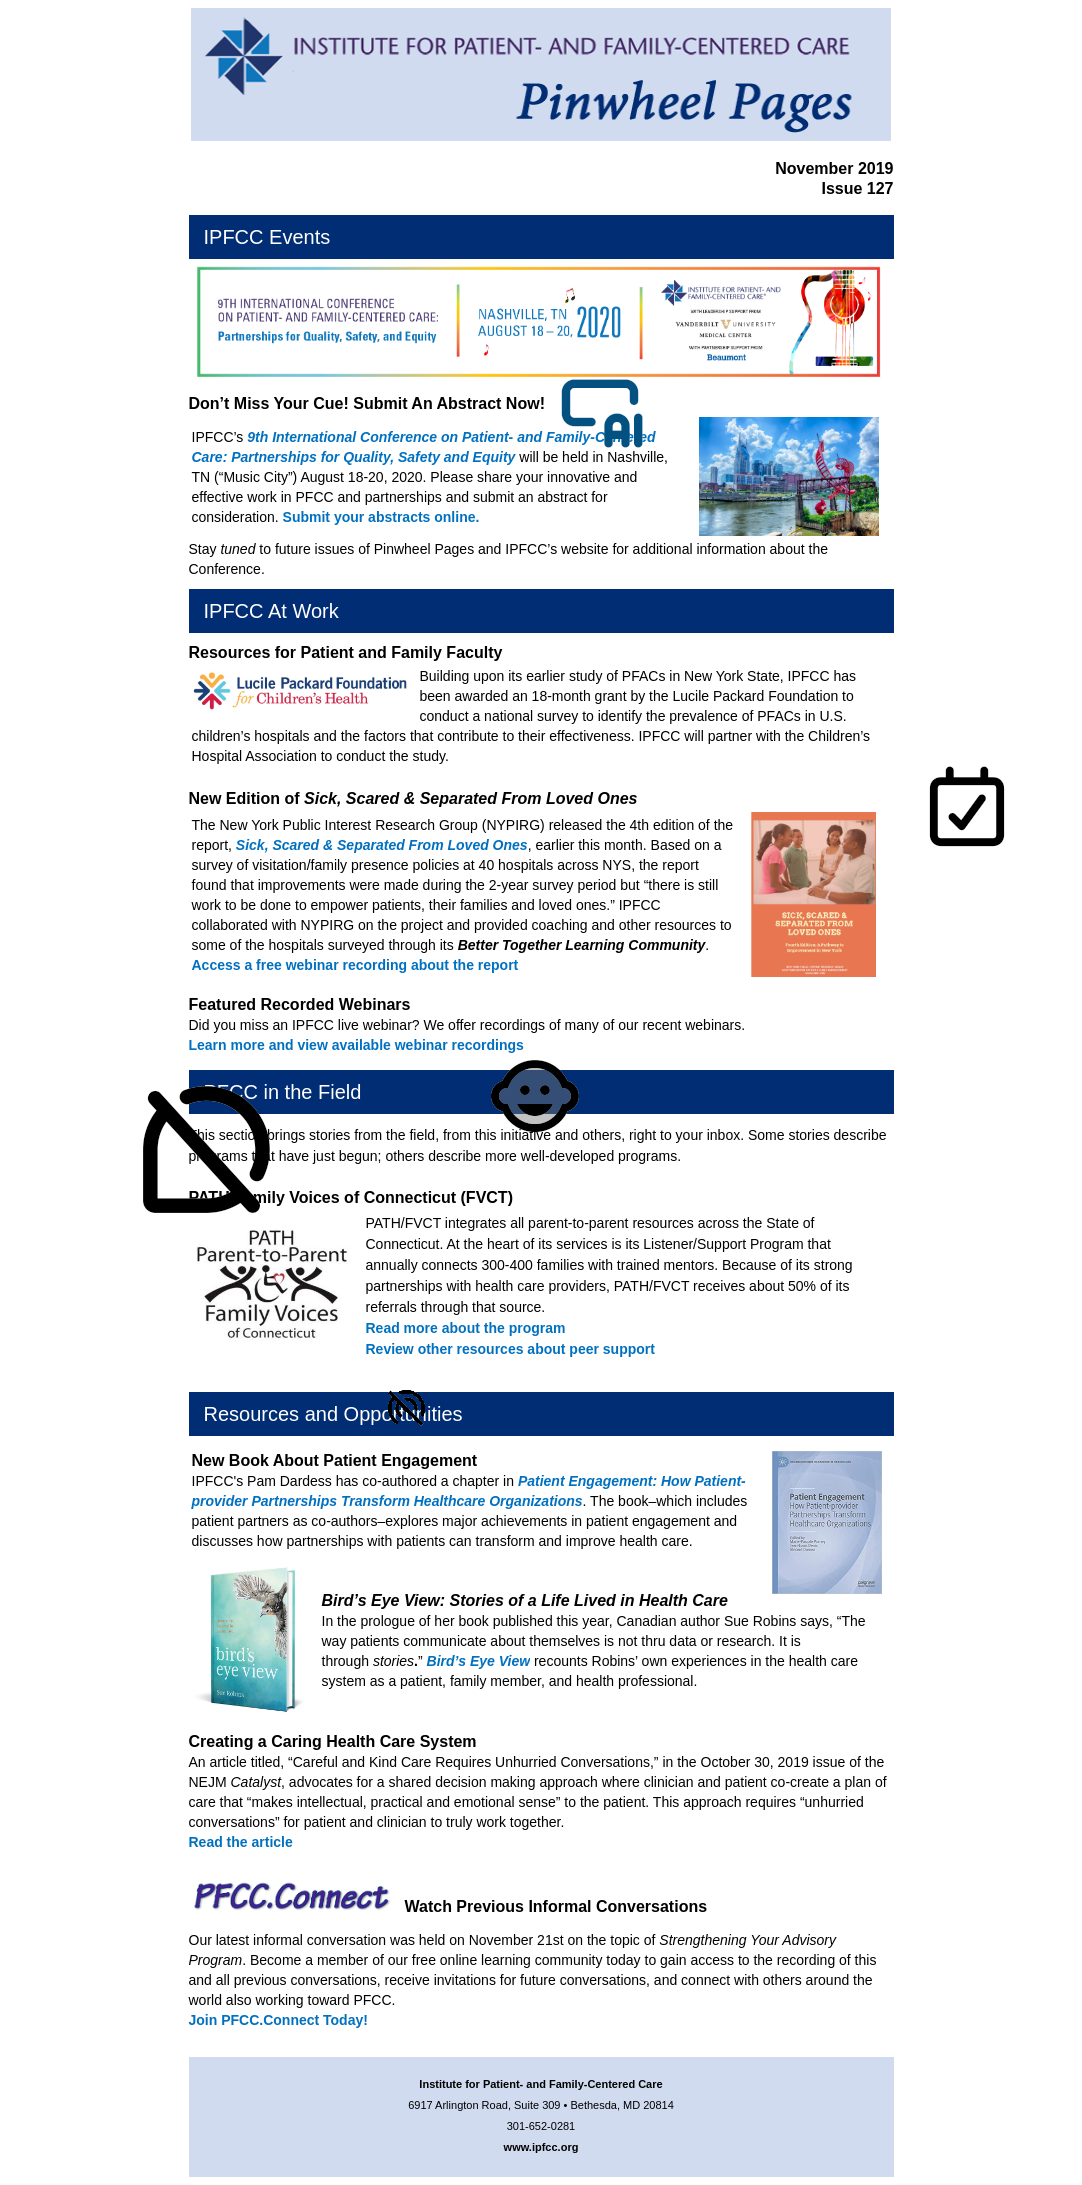 This screenshot has height=2185, width=1082. What do you see at coordinates (204, 1152) in the screenshot?
I see `mute or disable chat notifications` at bounding box center [204, 1152].